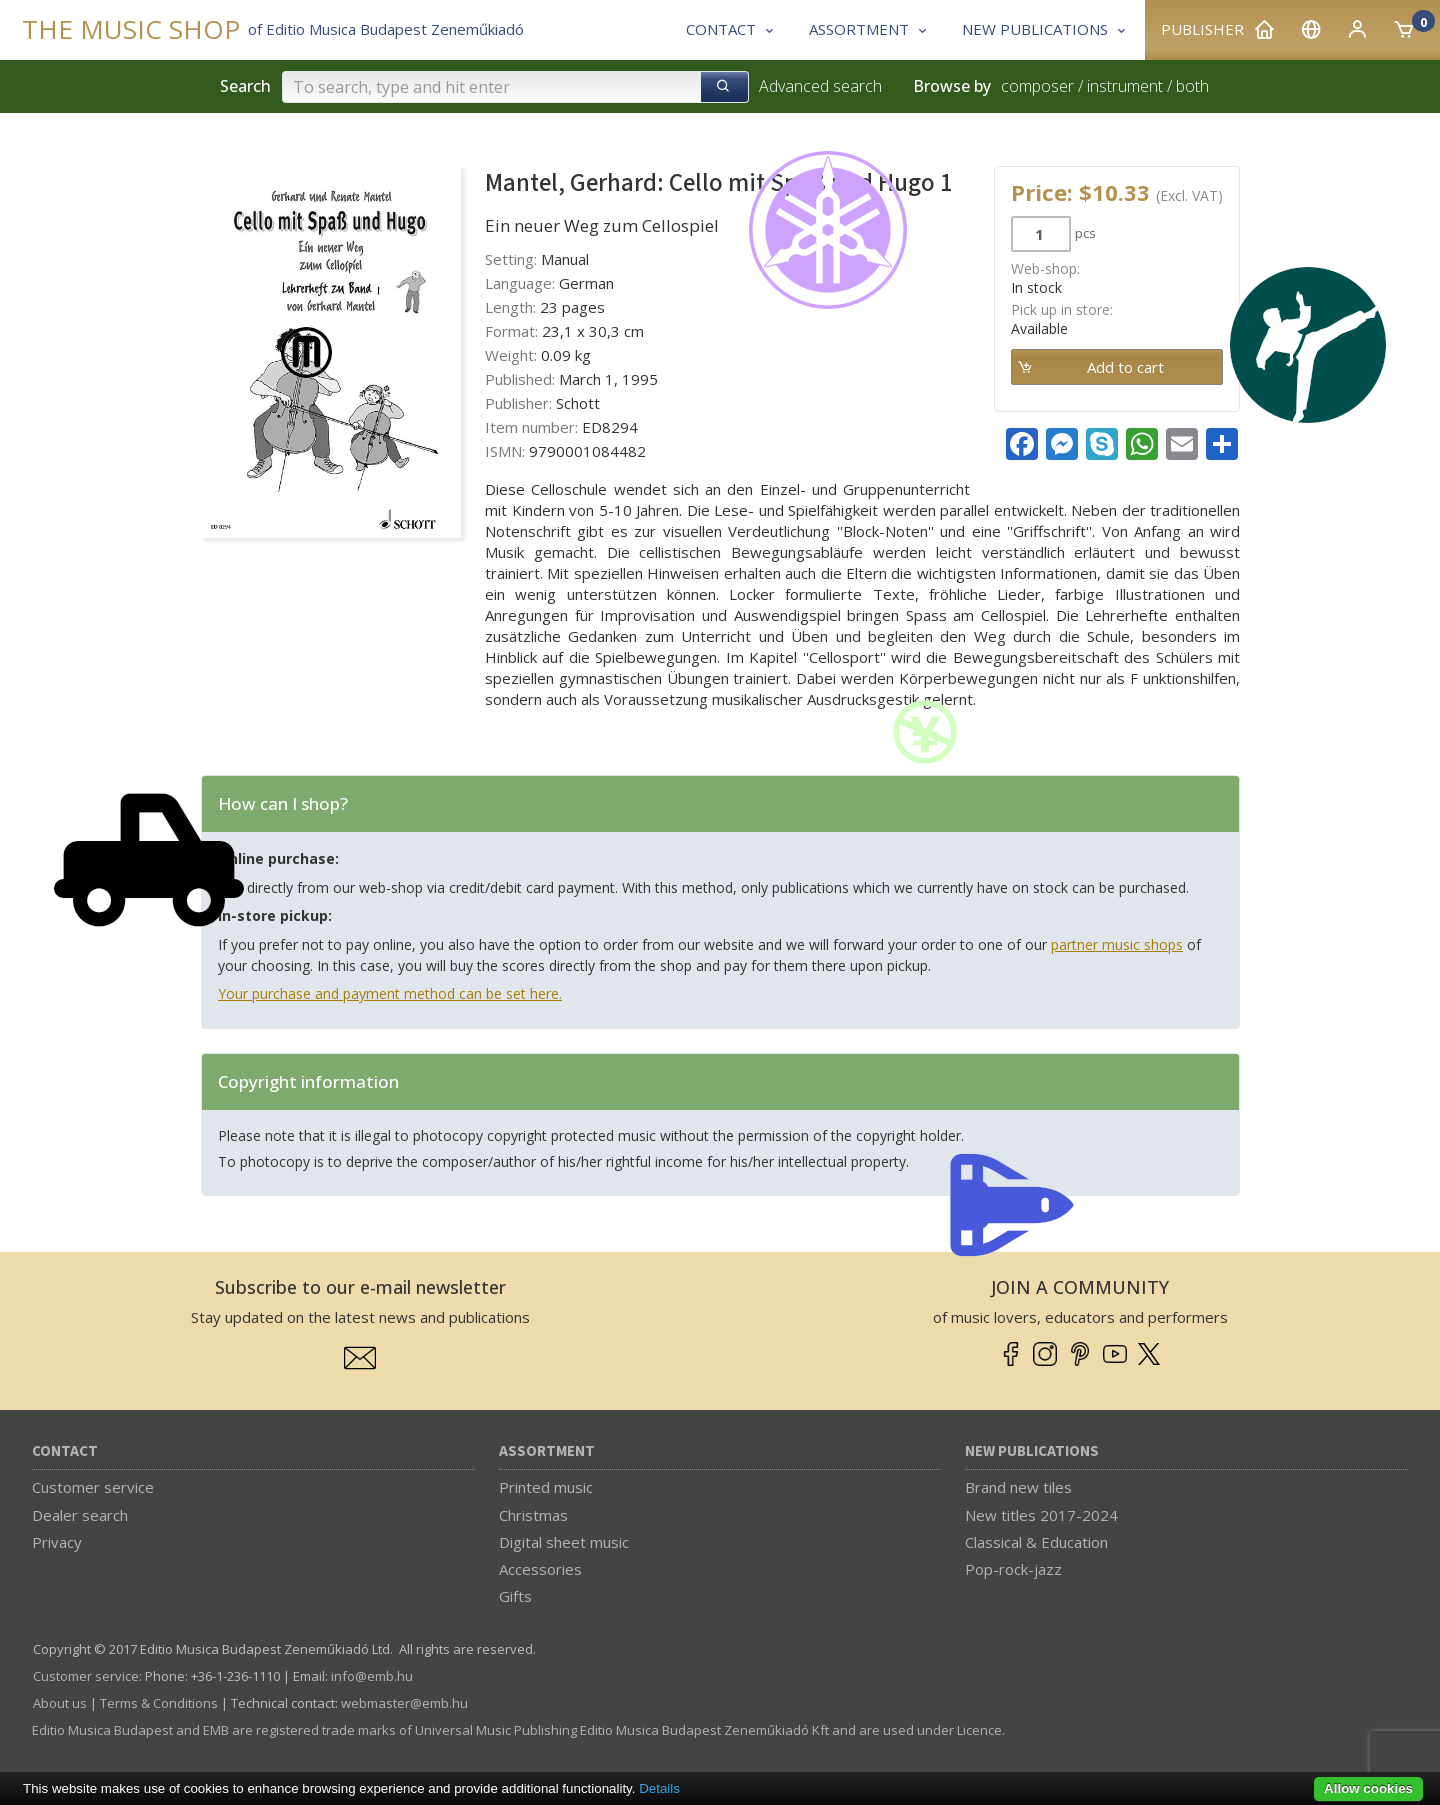 Image resolution: width=1440 pixels, height=1805 pixels. What do you see at coordinates (306, 352) in the screenshot?
I see `makerbot logo` at bounding box center [306, 352].